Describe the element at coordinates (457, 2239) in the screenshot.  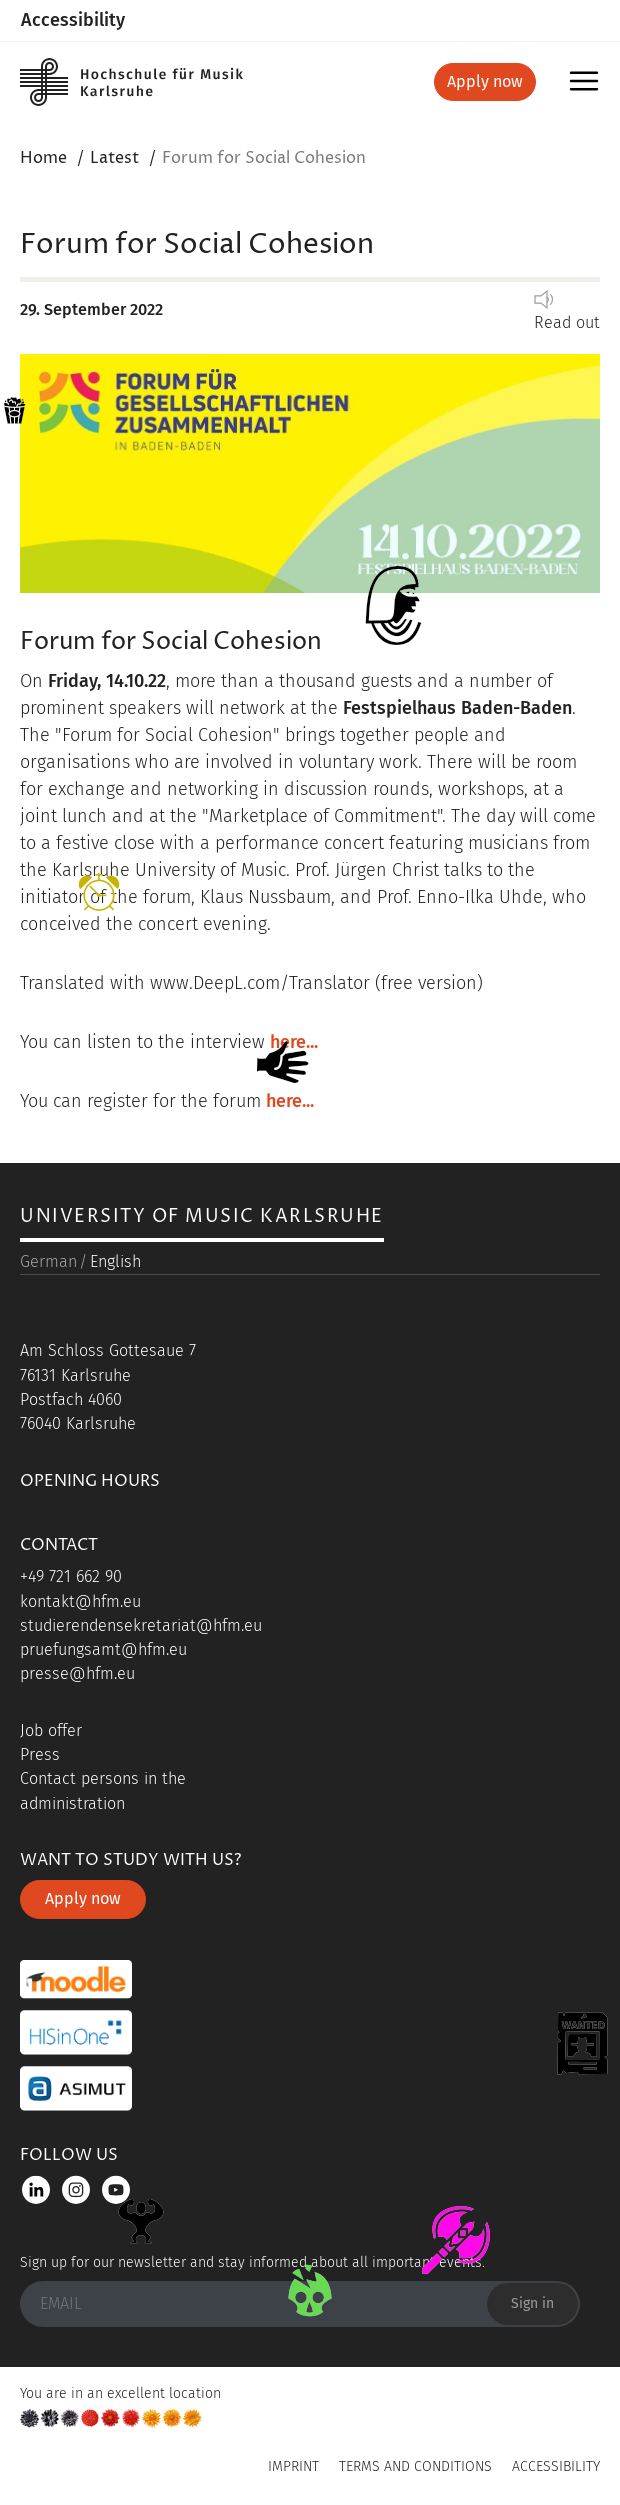
I see `select axe weapon or tool` at that location.